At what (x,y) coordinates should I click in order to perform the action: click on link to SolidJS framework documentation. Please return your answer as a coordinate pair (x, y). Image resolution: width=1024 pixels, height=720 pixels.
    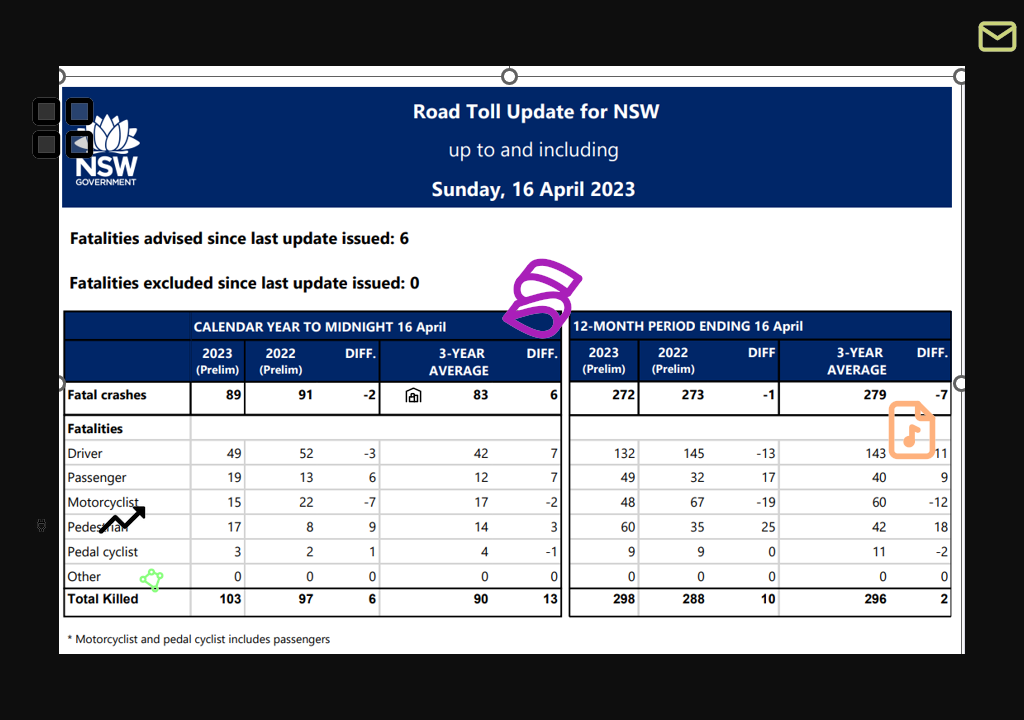
    Looking at the image, I should click on (542, 298).